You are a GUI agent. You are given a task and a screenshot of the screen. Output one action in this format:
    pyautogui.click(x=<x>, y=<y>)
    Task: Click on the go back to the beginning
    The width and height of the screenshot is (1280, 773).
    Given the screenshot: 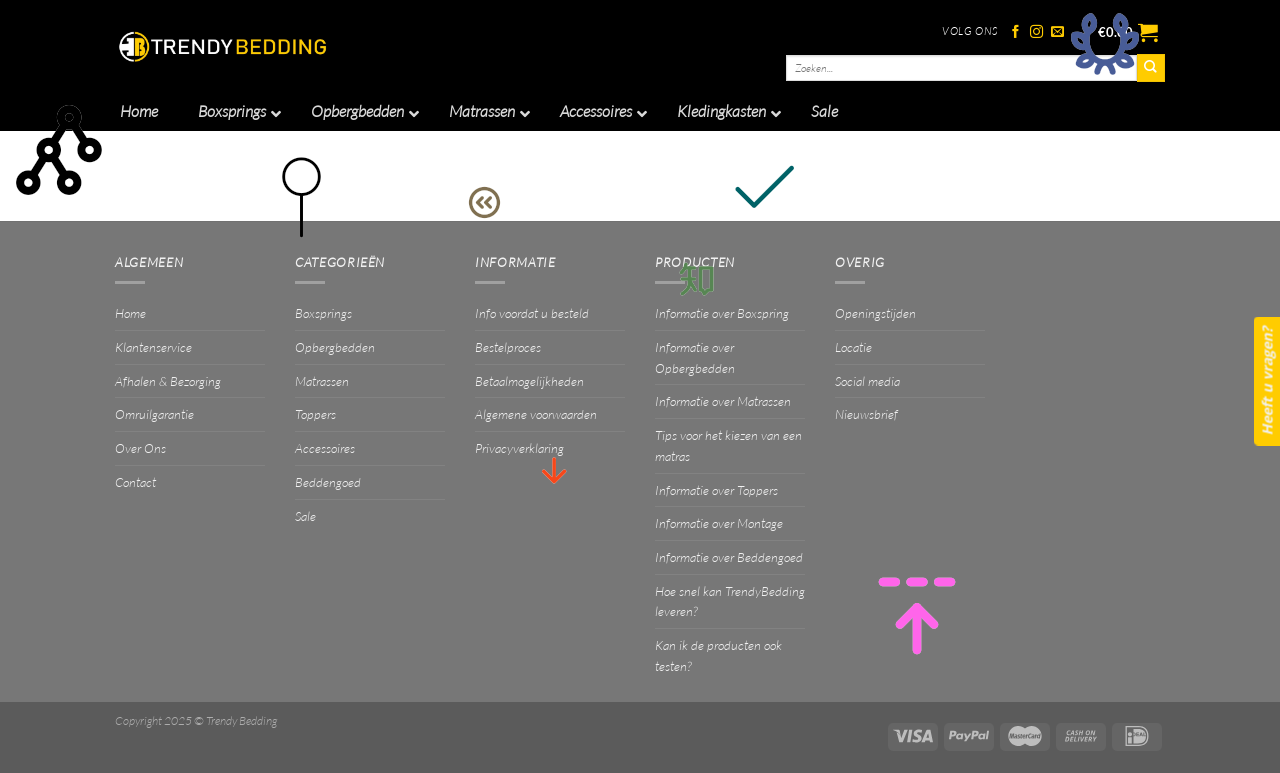 What is the action you would take?
    pyautogui.click(x=484, y=202)
    